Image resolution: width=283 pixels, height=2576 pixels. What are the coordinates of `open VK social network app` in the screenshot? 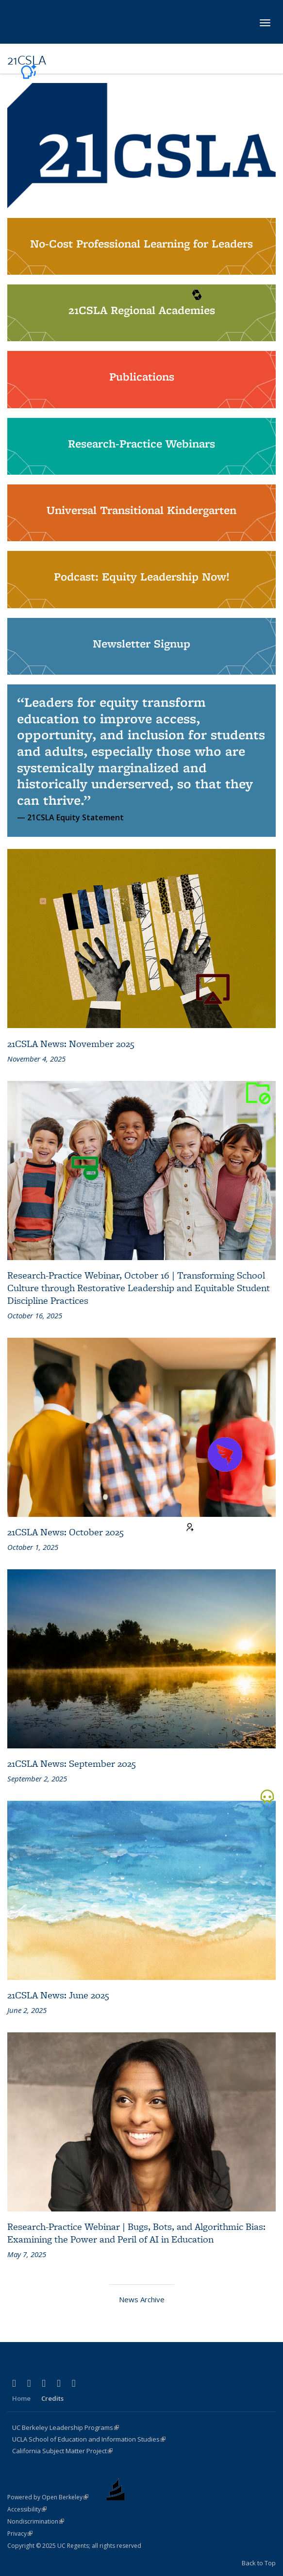 It's located at (43, 901).